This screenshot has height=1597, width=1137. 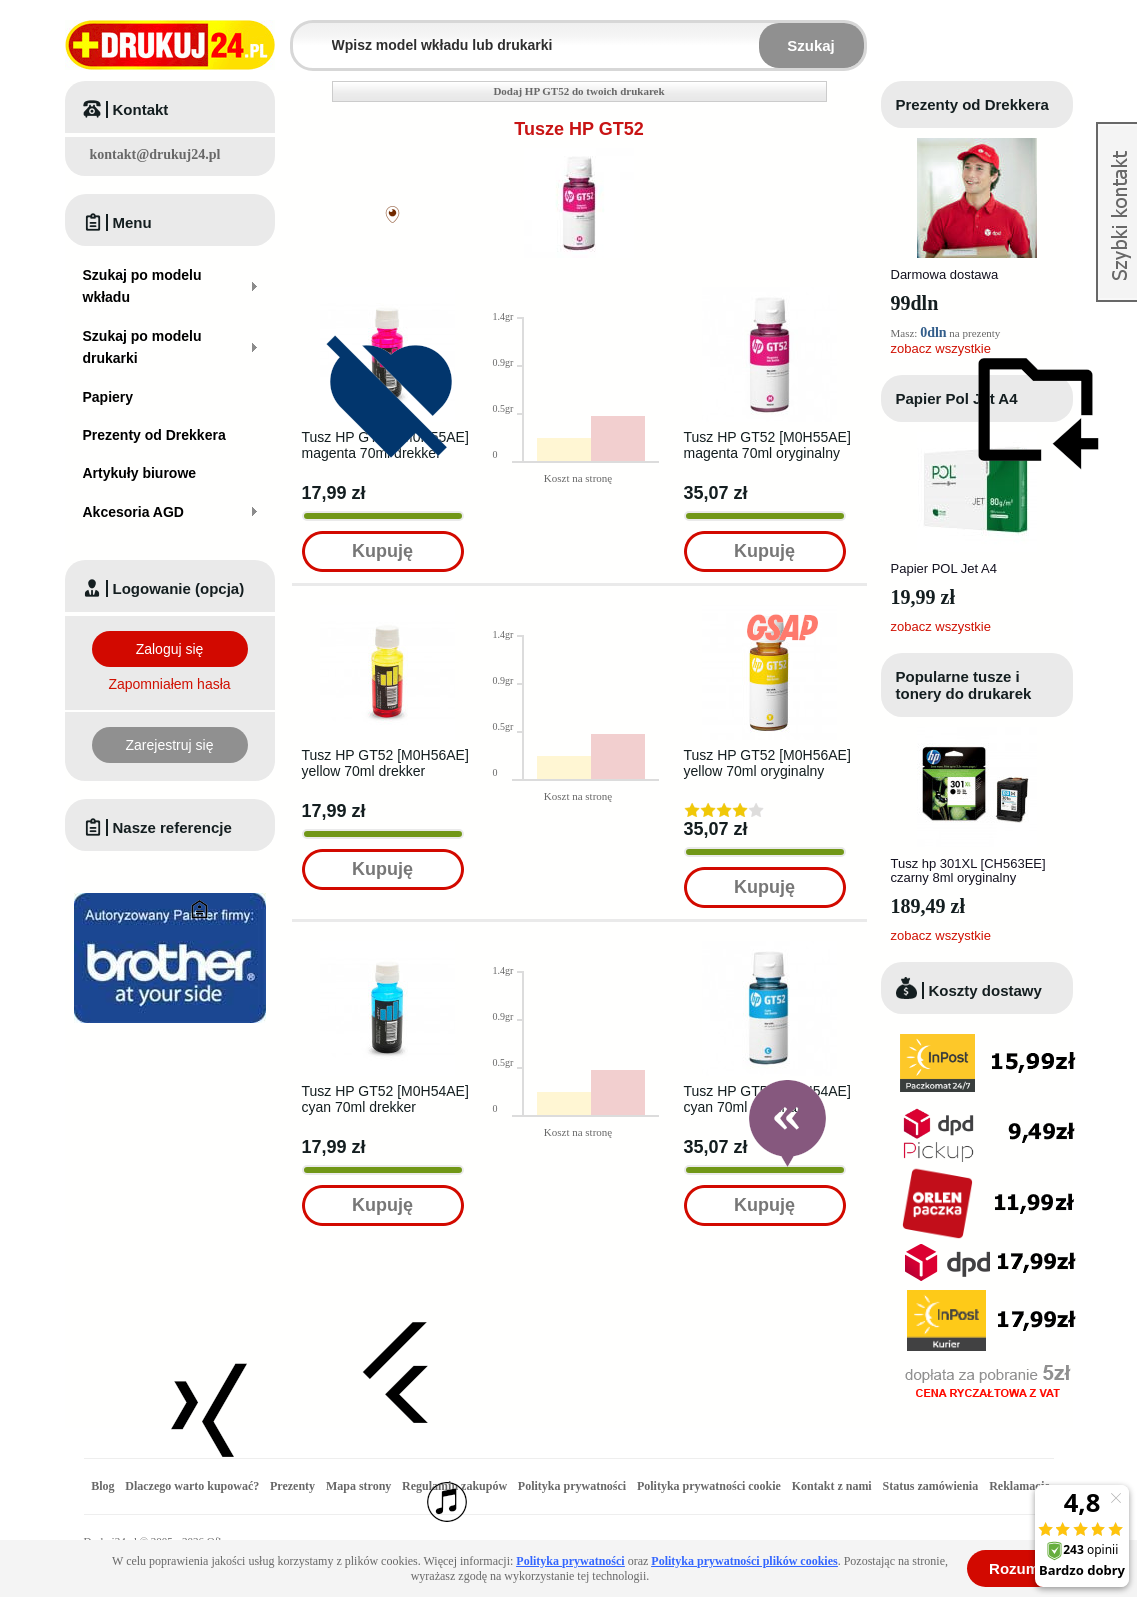 What do you see at coordinates (400, 1372) in the screenshot?
I see `flutter framework logo` at bounding box center [400, 1372].